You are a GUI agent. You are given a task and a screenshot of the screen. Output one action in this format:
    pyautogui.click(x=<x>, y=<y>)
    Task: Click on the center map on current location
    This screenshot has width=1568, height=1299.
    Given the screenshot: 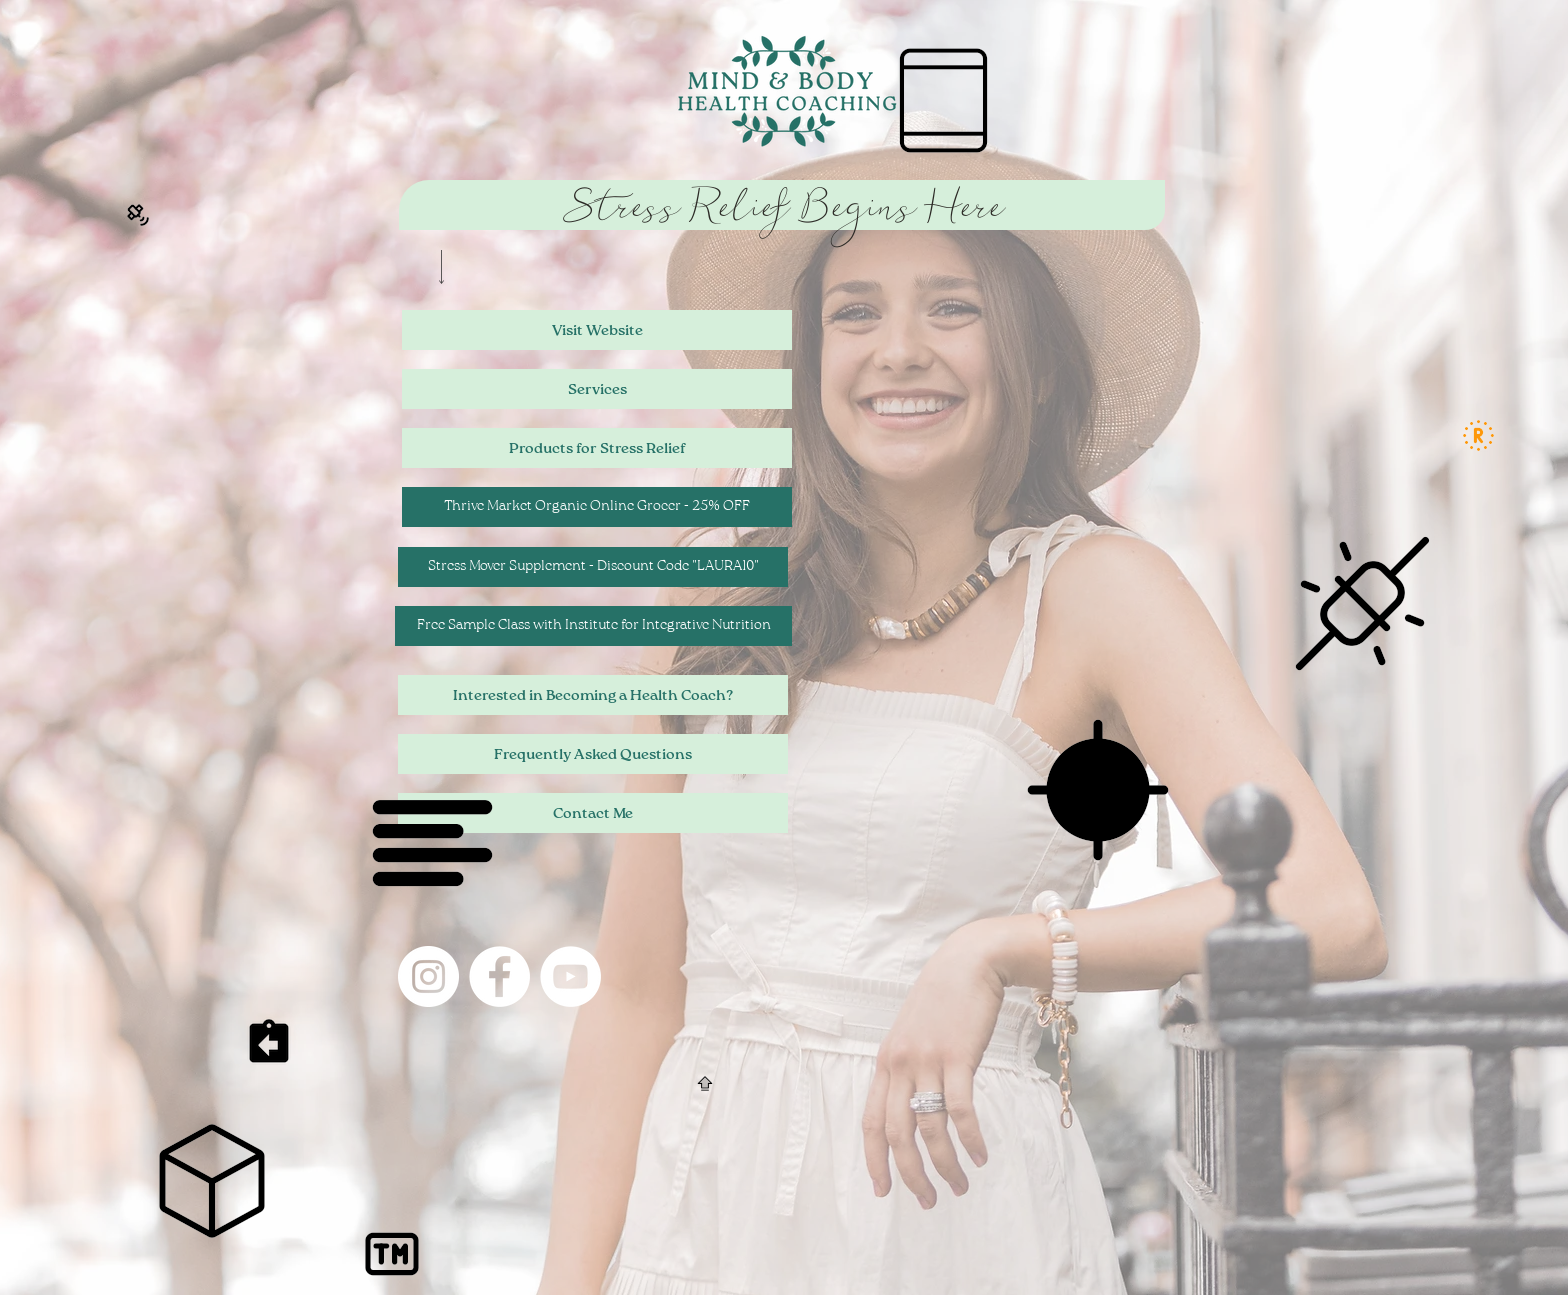 What is the action you would take?
    pyautogui.click(x=1098, y=790)
    